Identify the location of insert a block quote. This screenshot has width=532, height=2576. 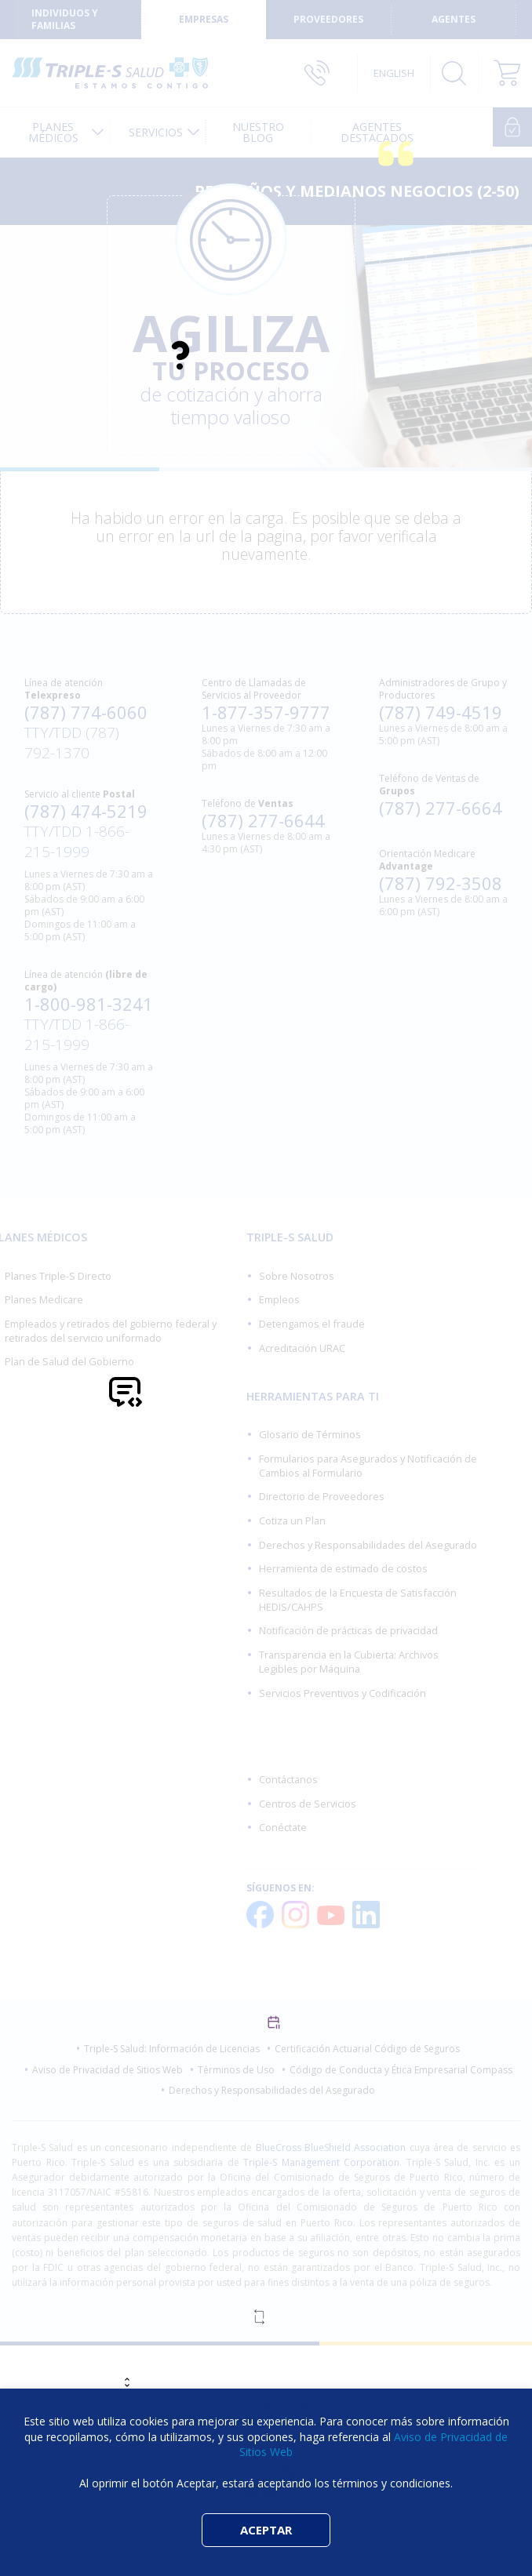
(395, 153).